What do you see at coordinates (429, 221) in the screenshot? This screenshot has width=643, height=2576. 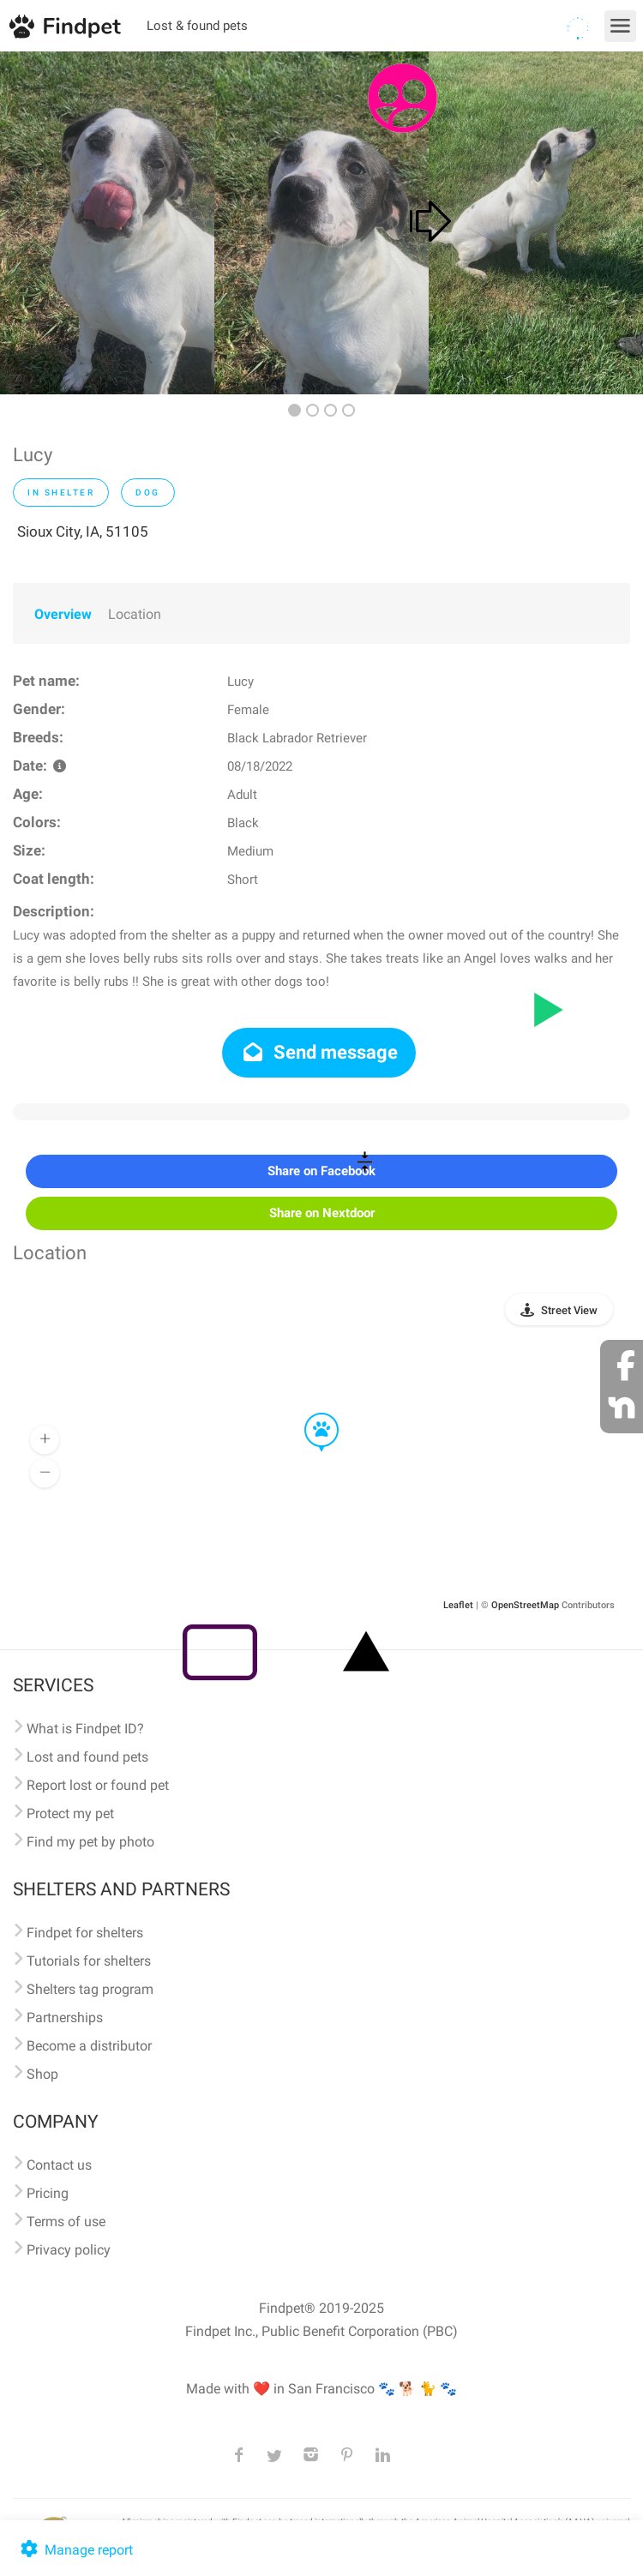 I see `go to next step or continue forward` at bounding box center [429, 221].